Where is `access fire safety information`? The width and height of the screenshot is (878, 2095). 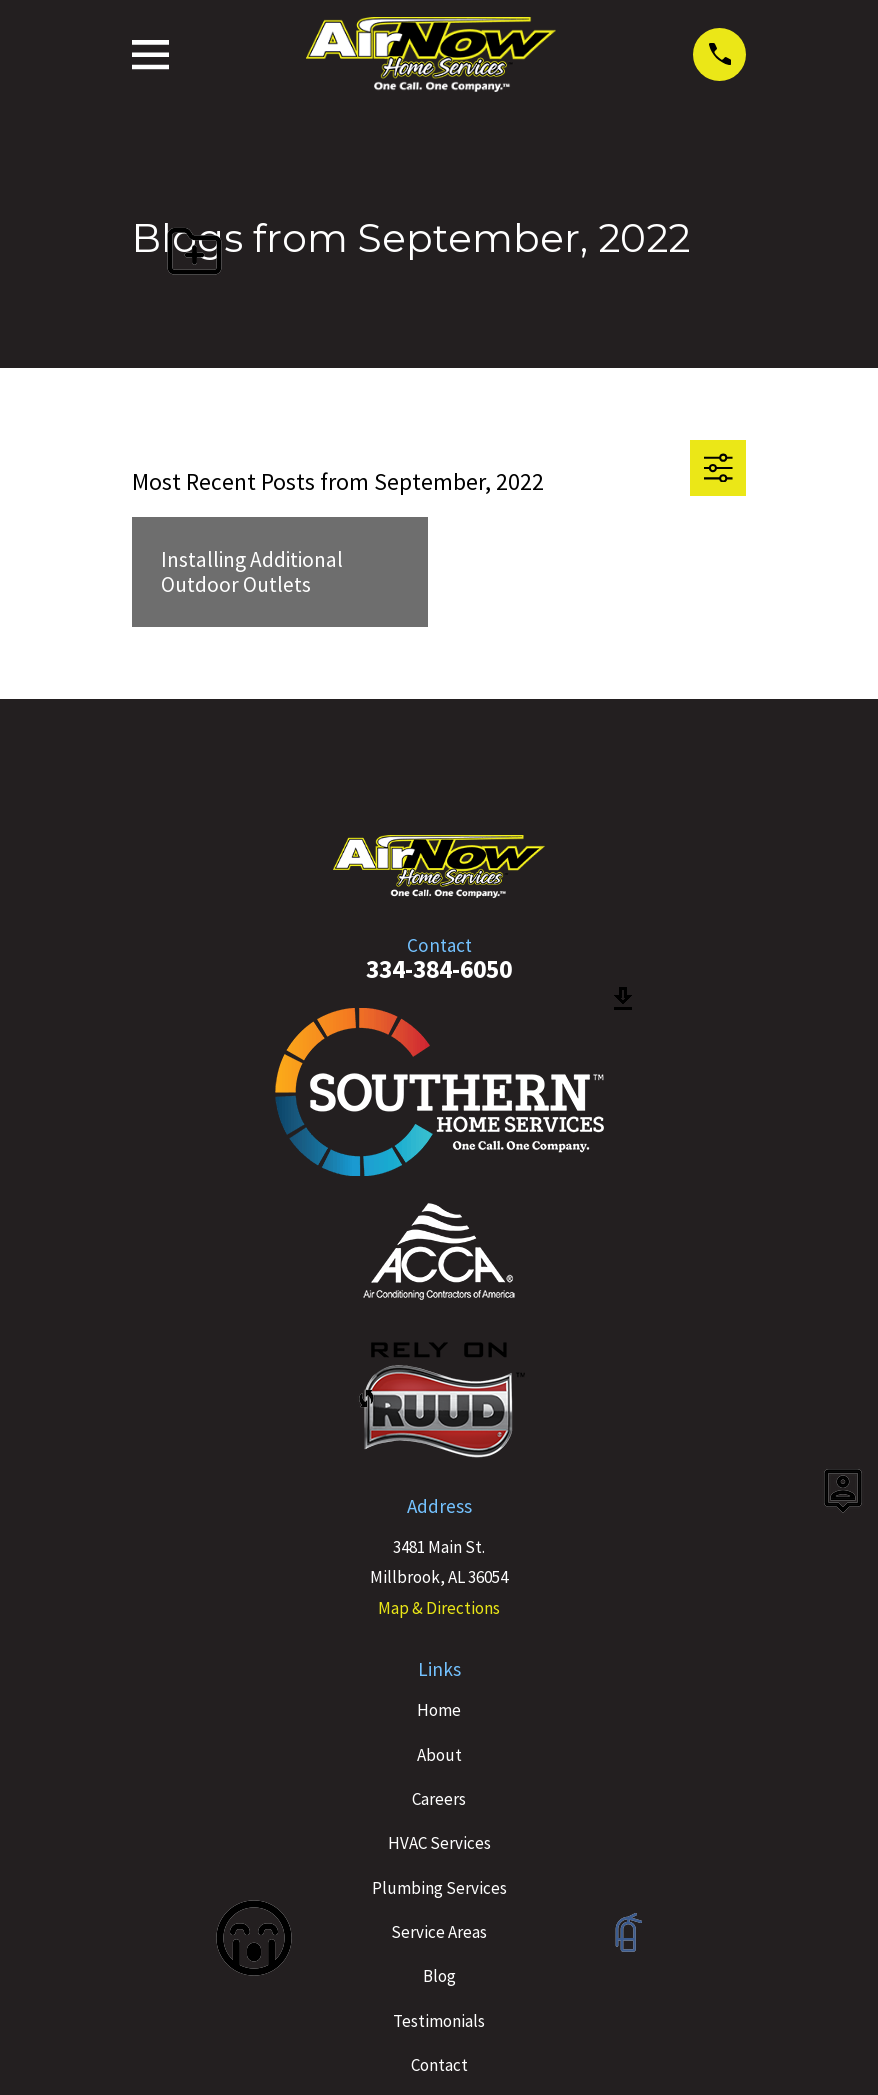 access fire safety information is located at coordinates (627, 1933).